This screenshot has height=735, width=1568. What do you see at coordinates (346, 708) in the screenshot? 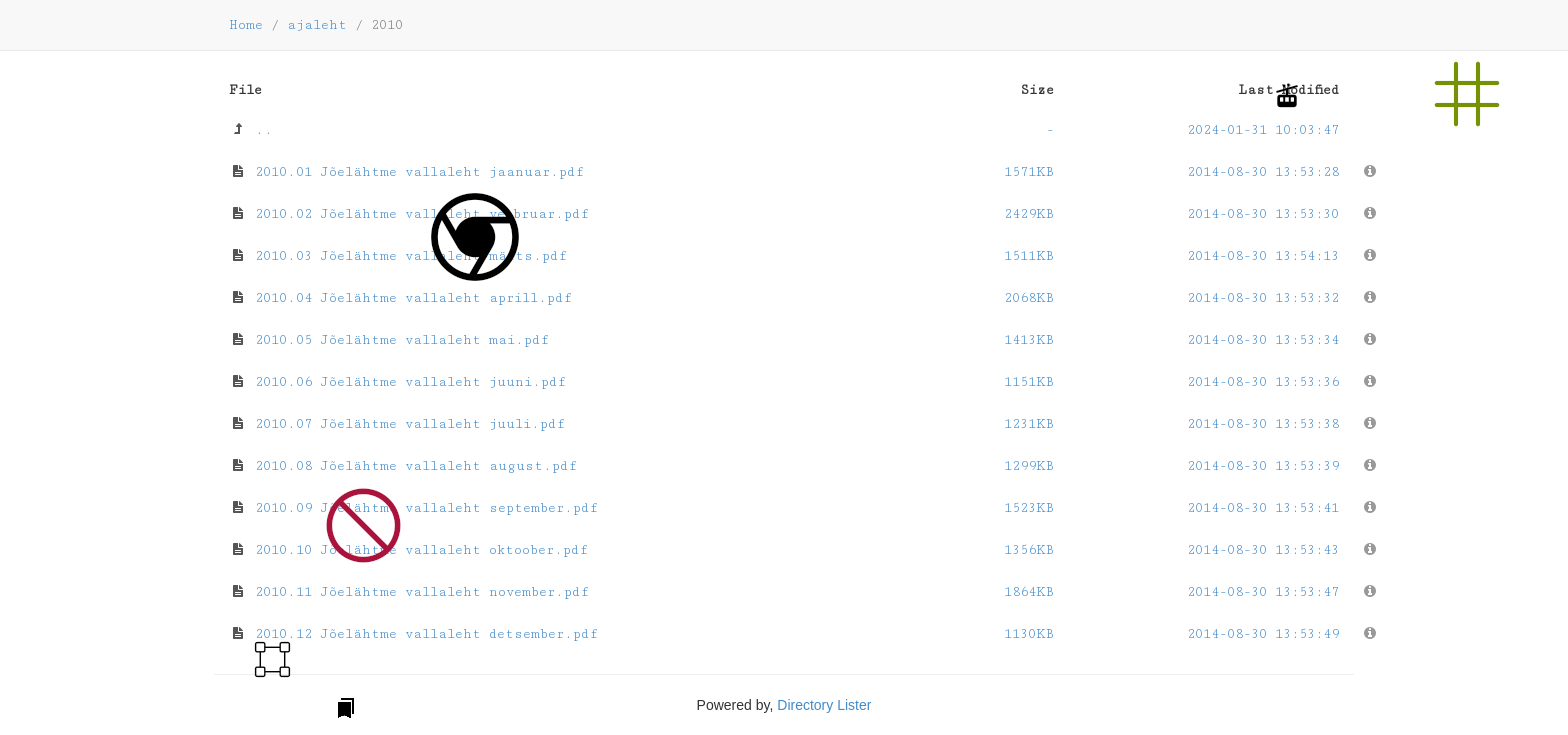
I see `view your saved bookmarks` at bounding box center [346, 708].